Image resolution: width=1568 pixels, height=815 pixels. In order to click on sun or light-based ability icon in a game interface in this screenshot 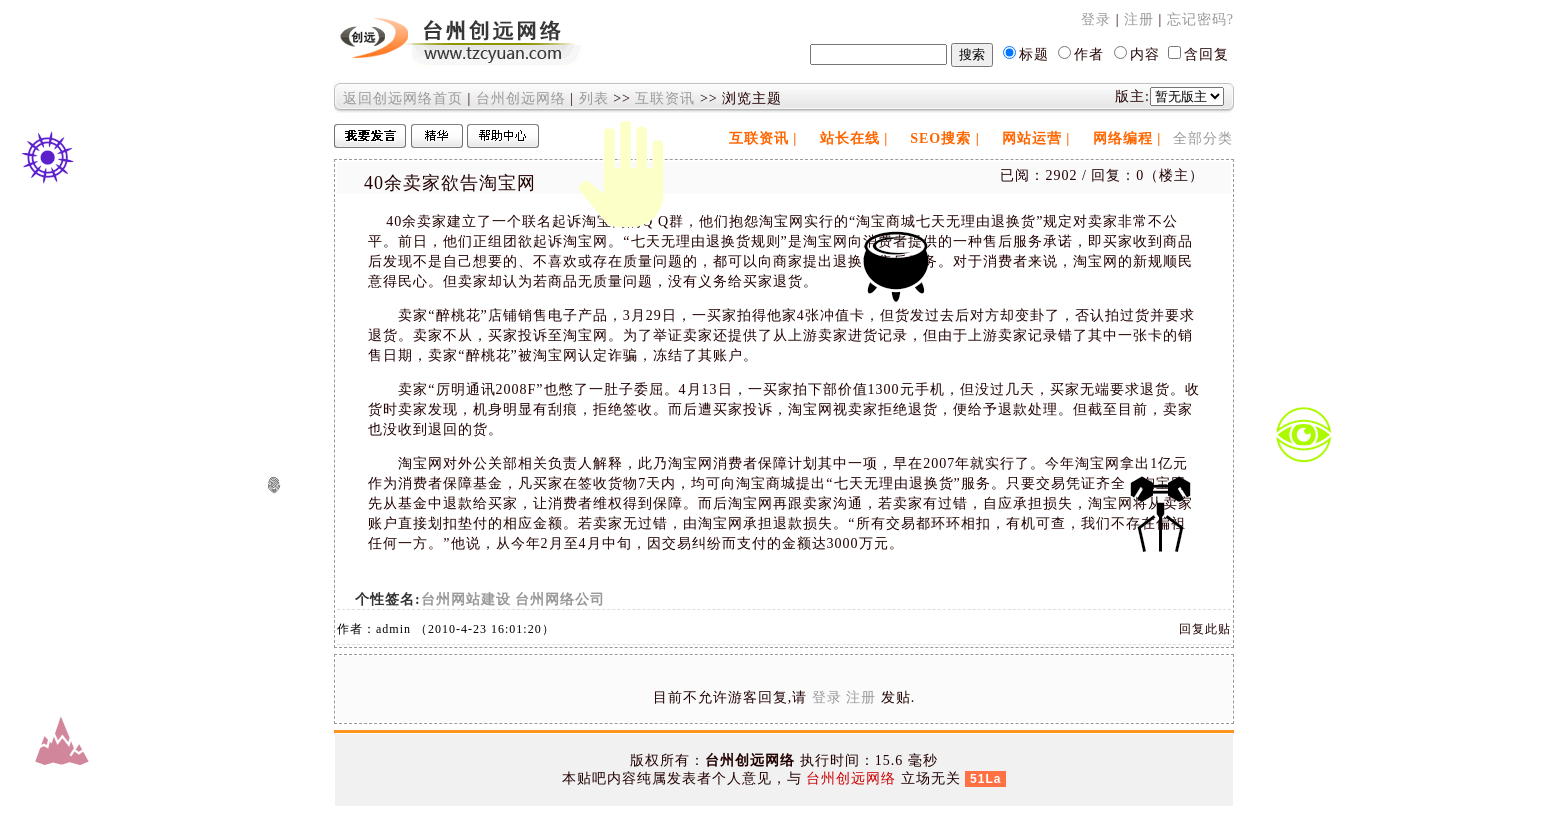, I will do `click(47, 157)`.